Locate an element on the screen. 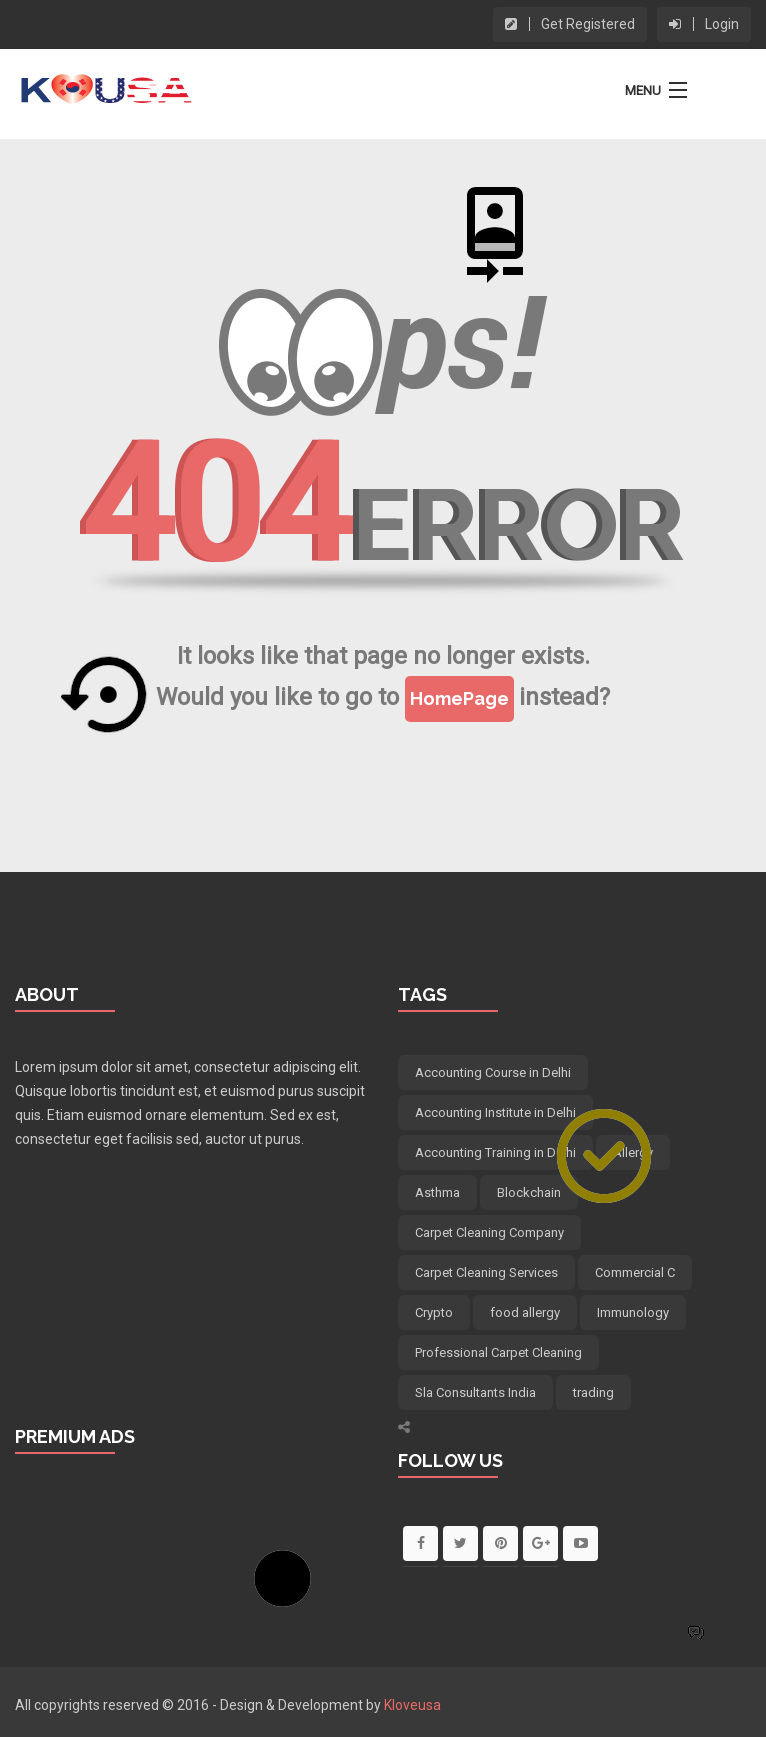  indicates an unread notification or new item is located at coordinates (282, 1578).